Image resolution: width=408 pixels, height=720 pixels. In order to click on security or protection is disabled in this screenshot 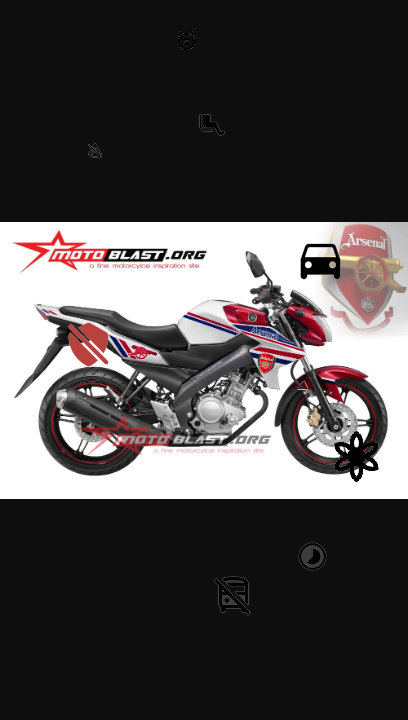, I will do `click(88, 344)`.